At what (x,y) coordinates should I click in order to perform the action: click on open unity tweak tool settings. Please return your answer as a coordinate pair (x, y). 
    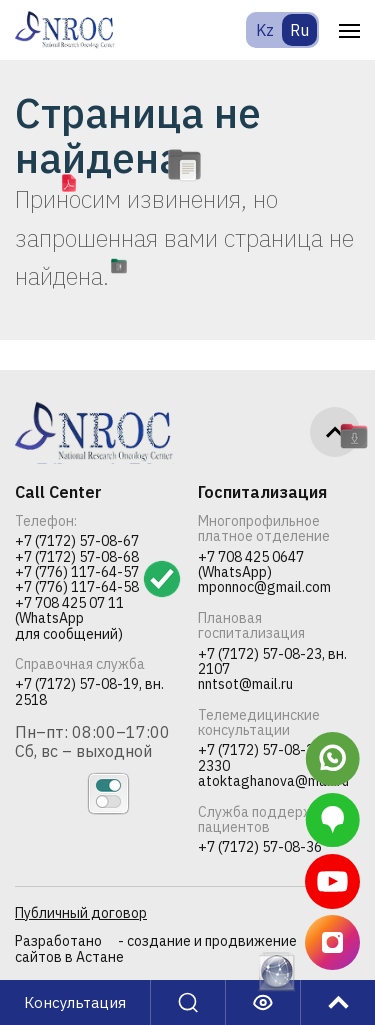
    Looking at the image, I should click on (108, 793).